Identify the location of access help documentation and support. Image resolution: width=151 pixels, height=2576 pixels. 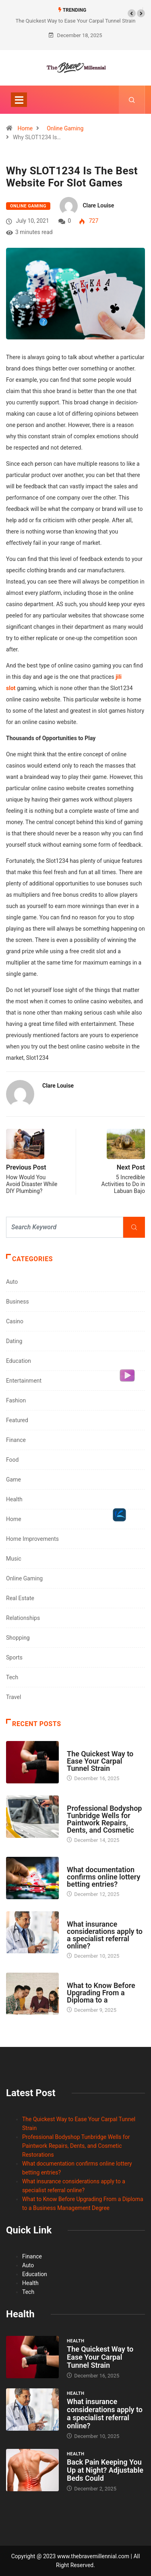
(43, 322).